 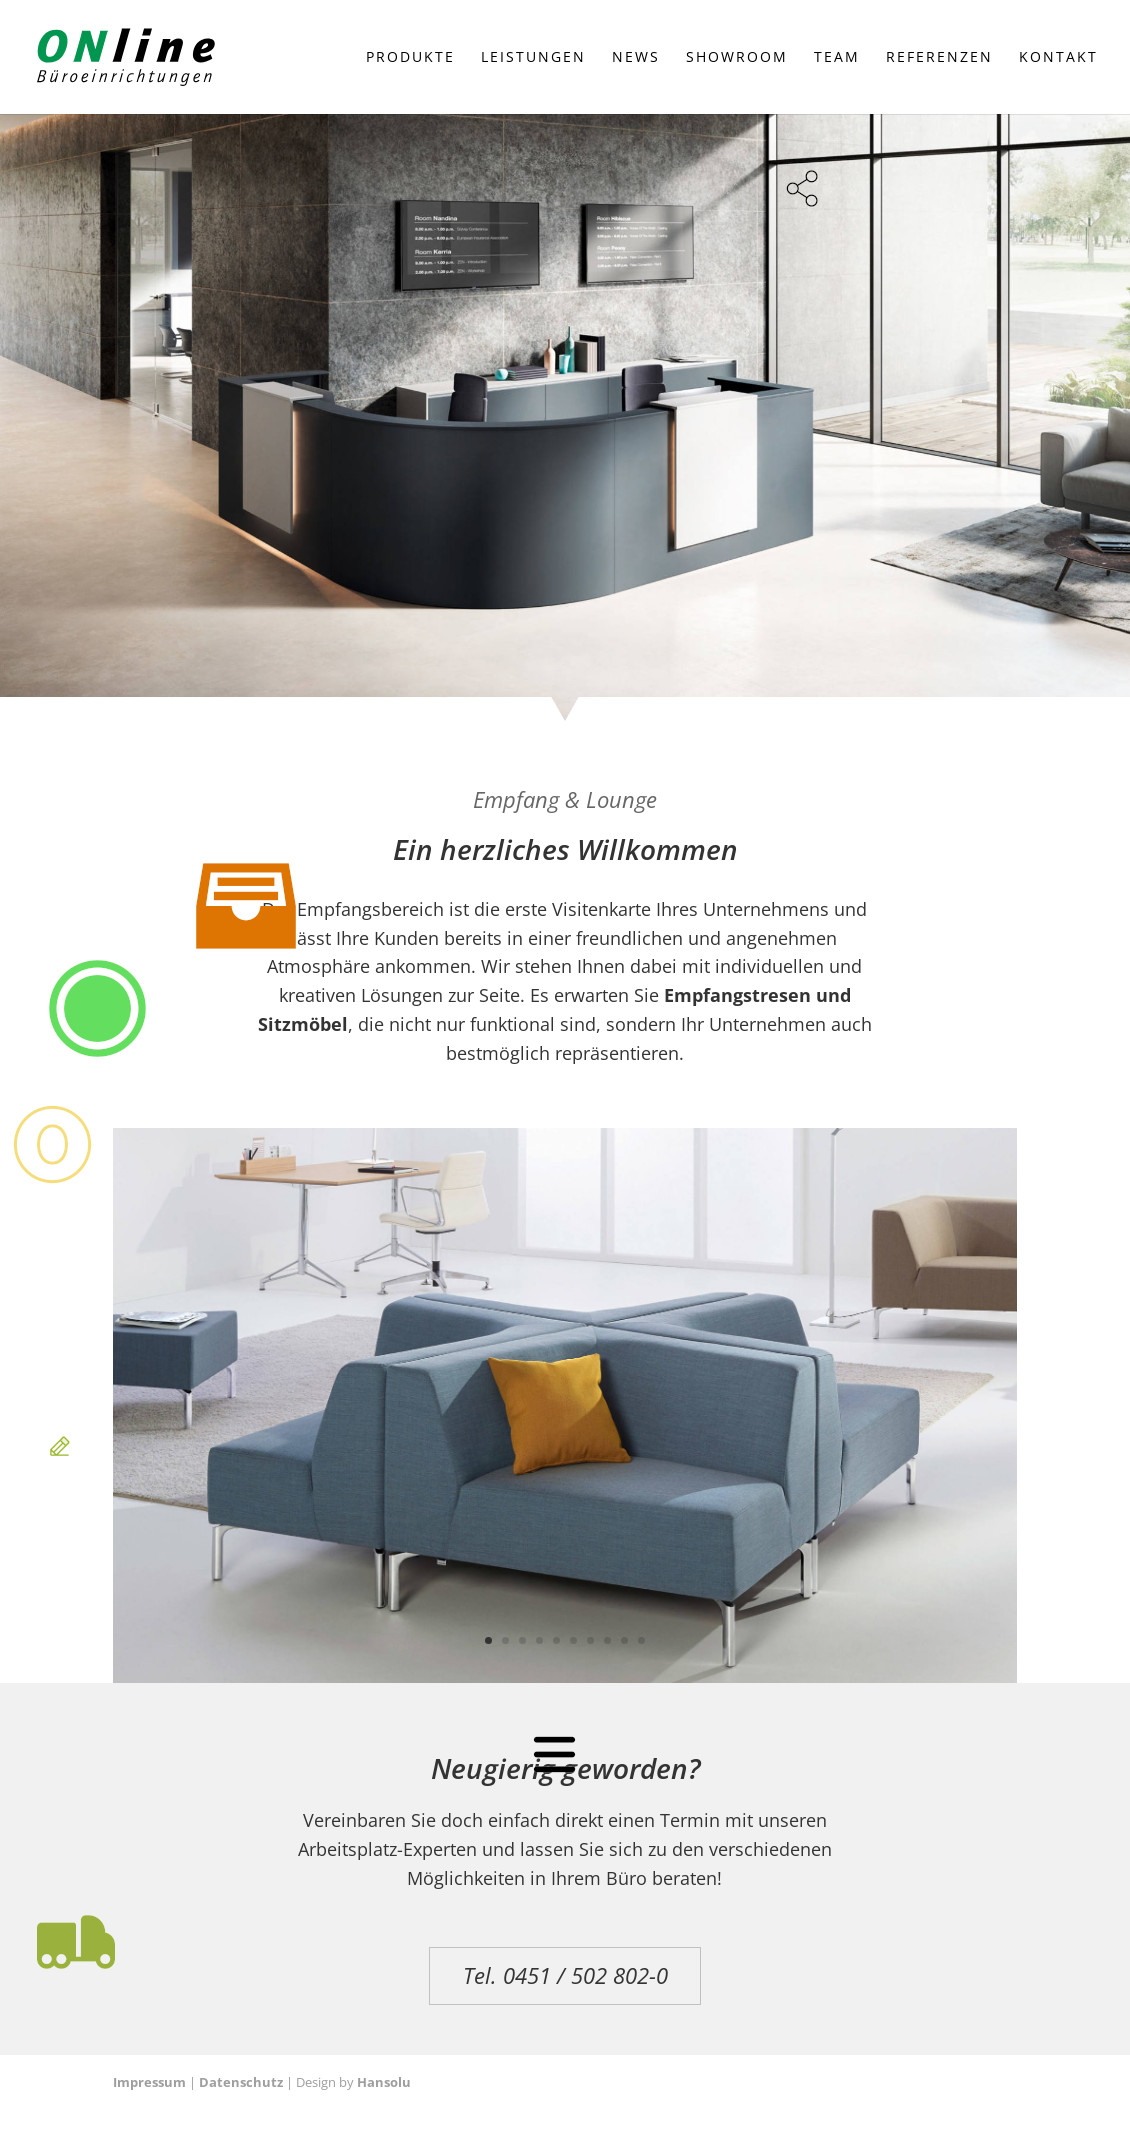 I want to click on selected option in a radio button group, so click(x=97, y=1008).